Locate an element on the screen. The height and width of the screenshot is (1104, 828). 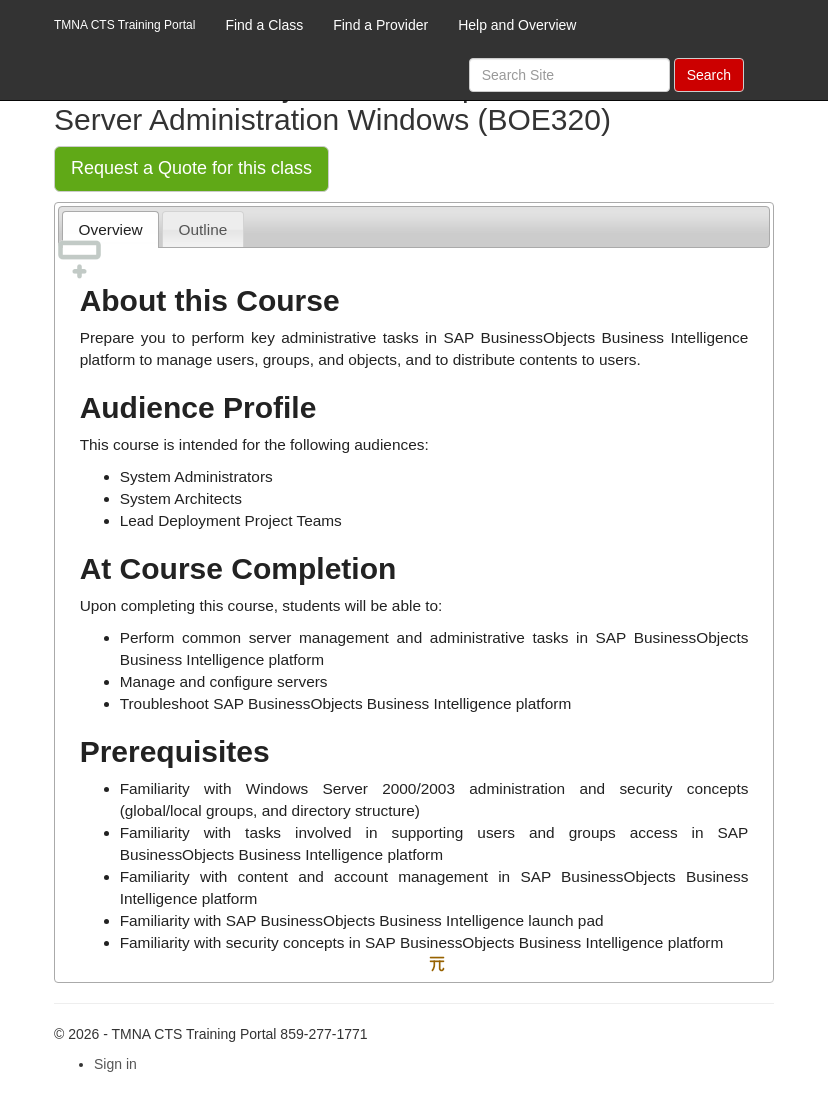
indicates chinese yuan/renminbi currency is located at coordinates (437, 964).